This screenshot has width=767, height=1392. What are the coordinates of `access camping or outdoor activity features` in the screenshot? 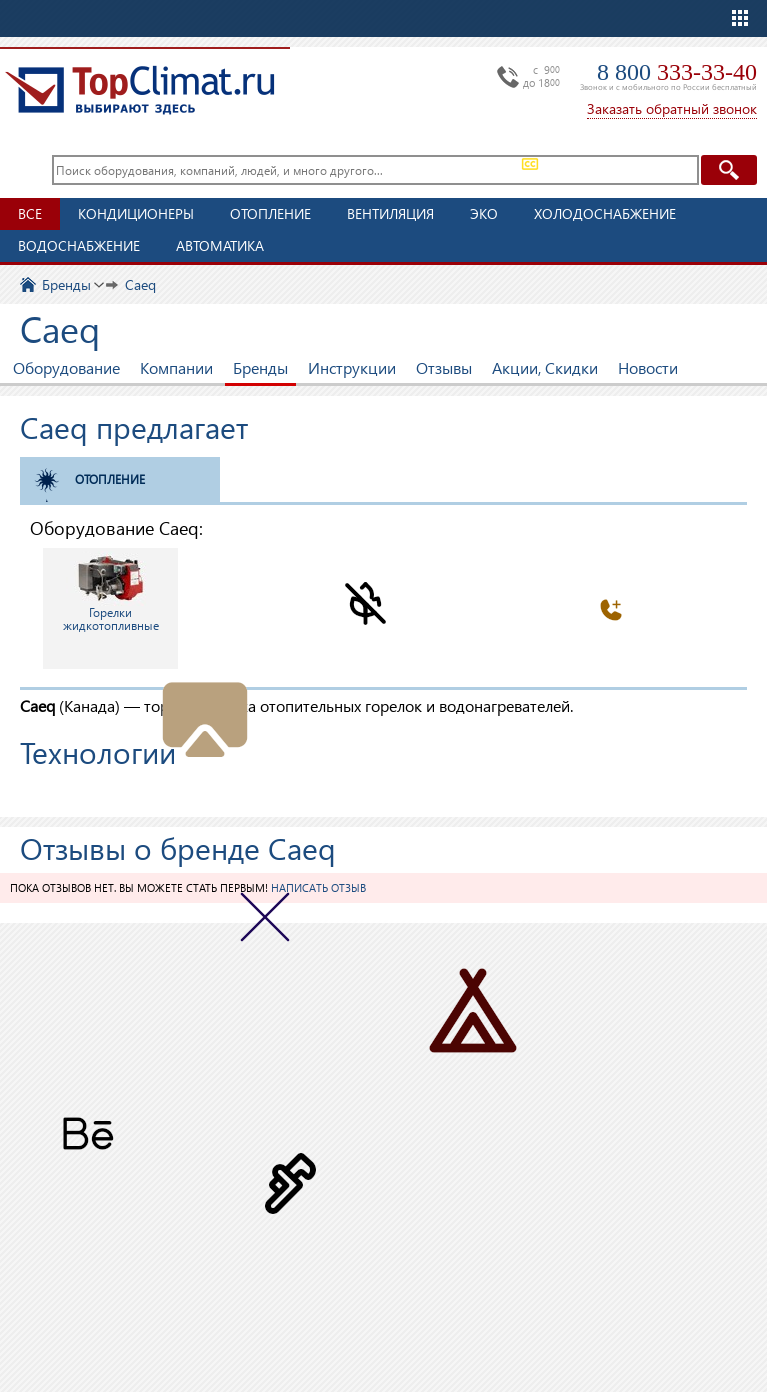 It's located at (473, 1015).